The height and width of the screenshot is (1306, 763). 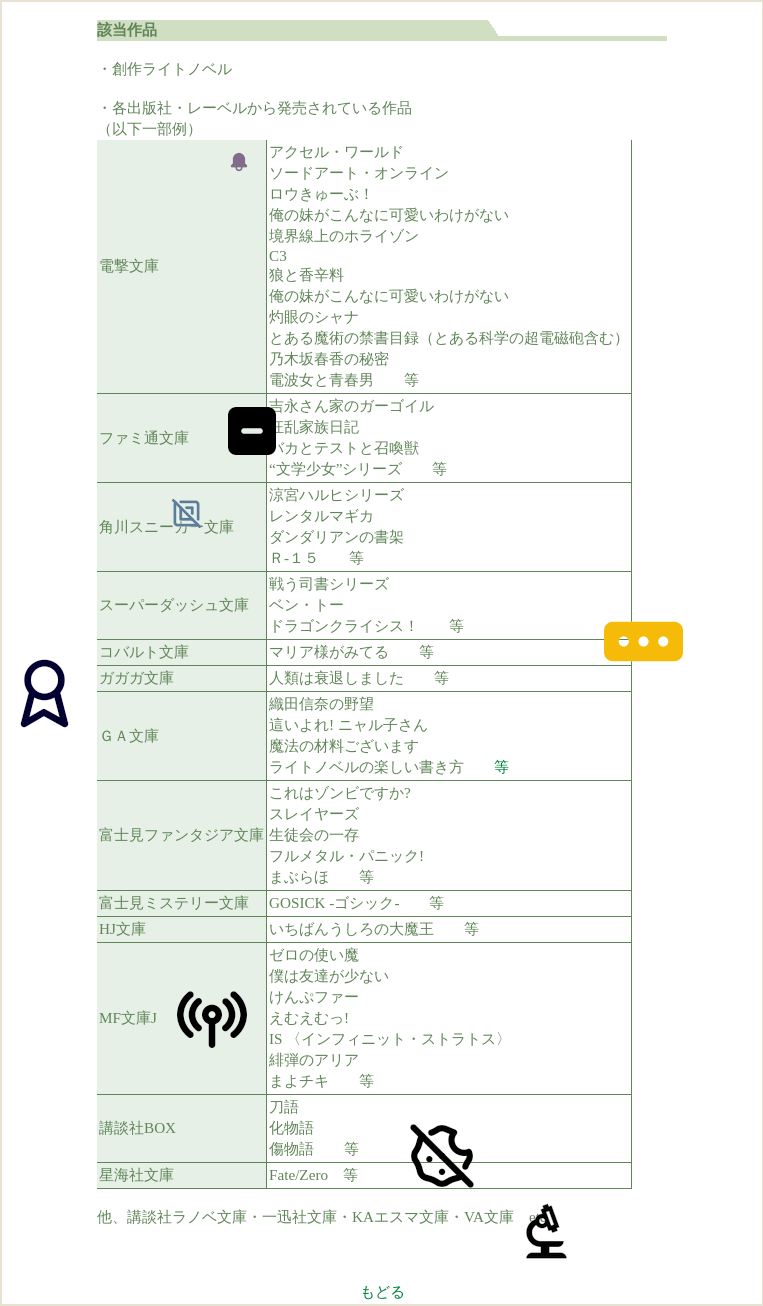 What do you see at coordinates (239, 162) in the screenshot?
I see `view notifications` at bounding box center [239, 162].